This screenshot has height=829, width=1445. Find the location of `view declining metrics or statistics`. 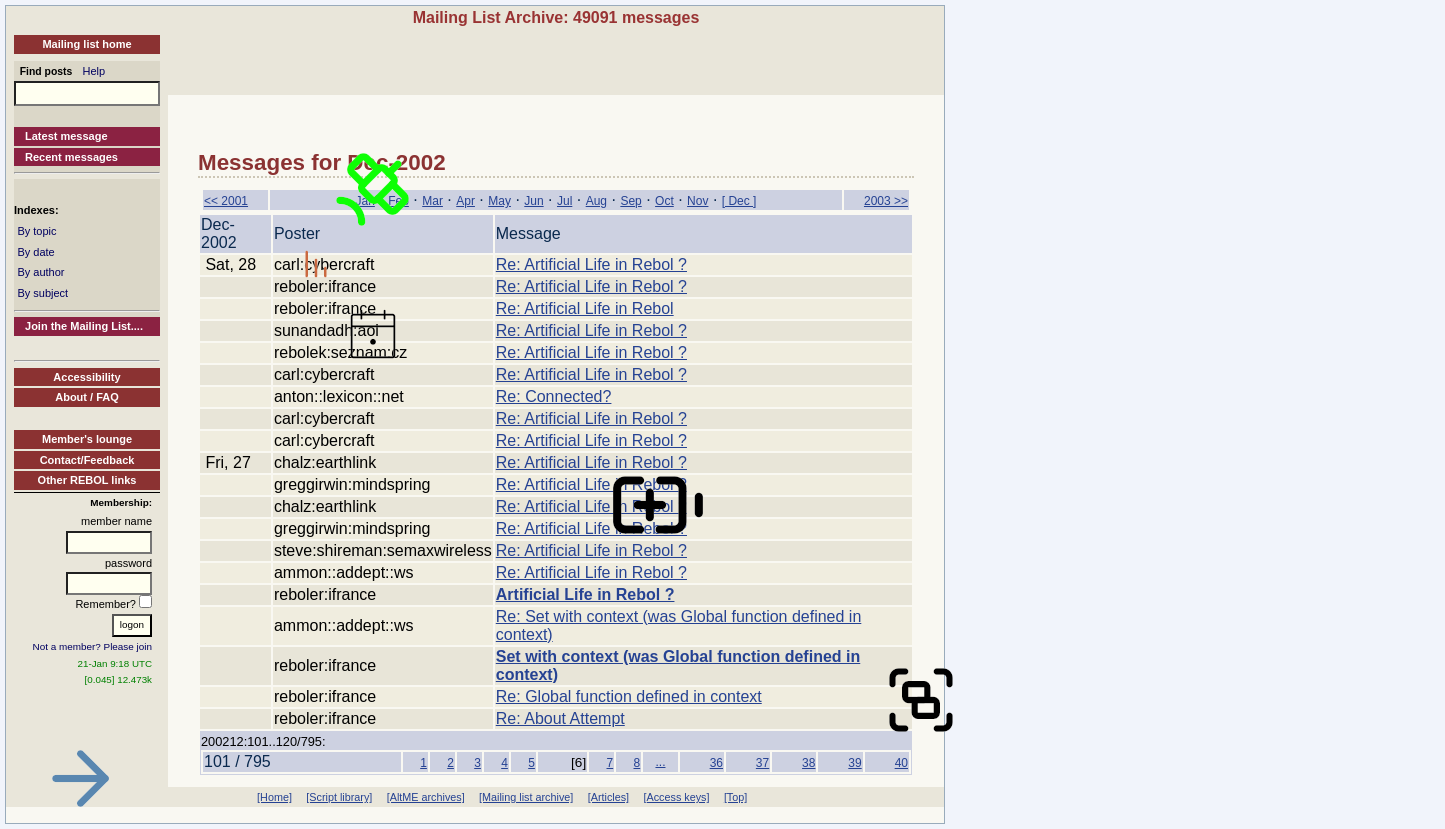

view declining metrics or statistics is located at coordinates (316, 264).